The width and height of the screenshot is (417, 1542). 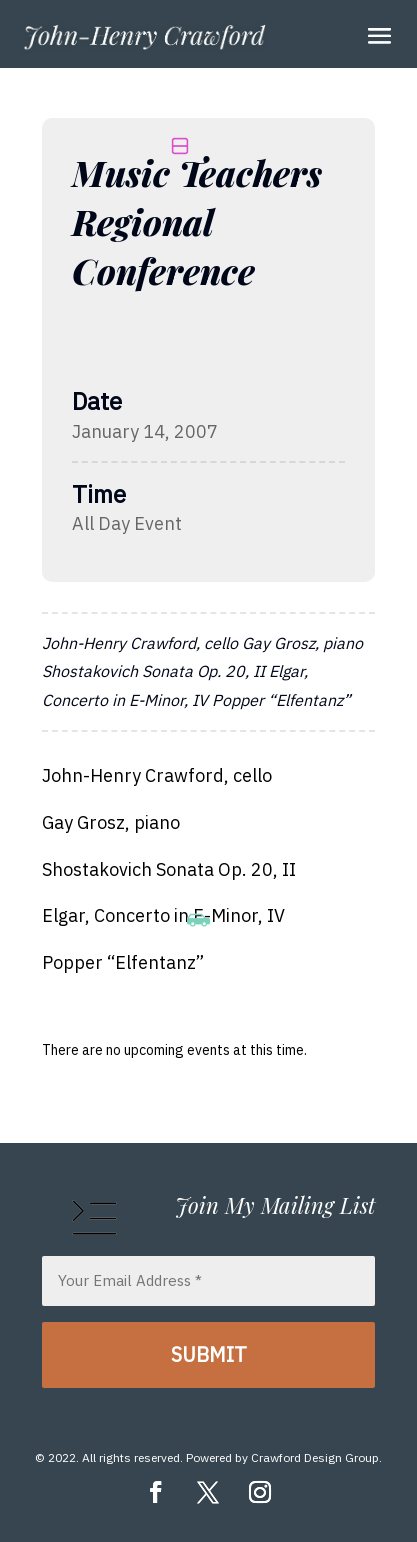 I want to click on access vehicle or car-related settings, so click(x=198, y=919).